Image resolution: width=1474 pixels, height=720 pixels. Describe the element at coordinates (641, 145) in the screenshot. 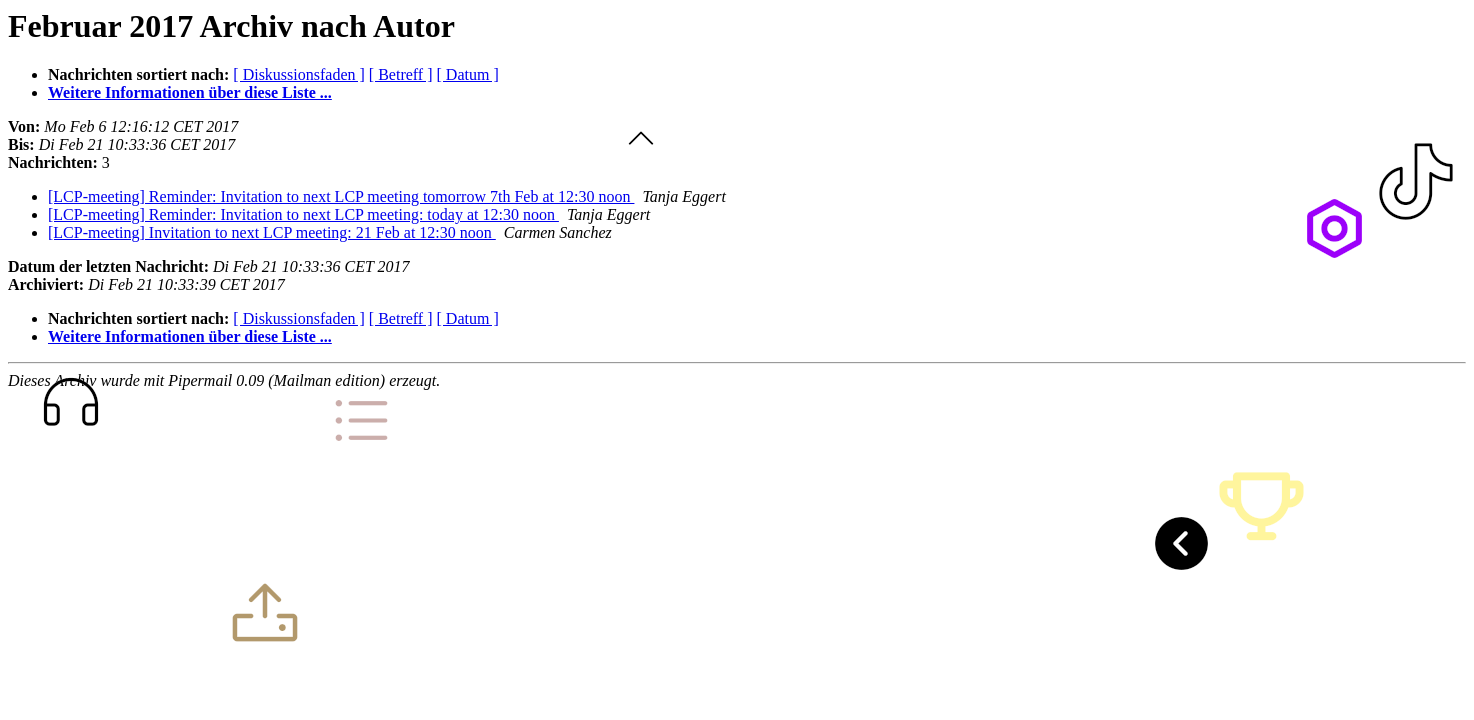

I see `collapse an expanded section` at that location.